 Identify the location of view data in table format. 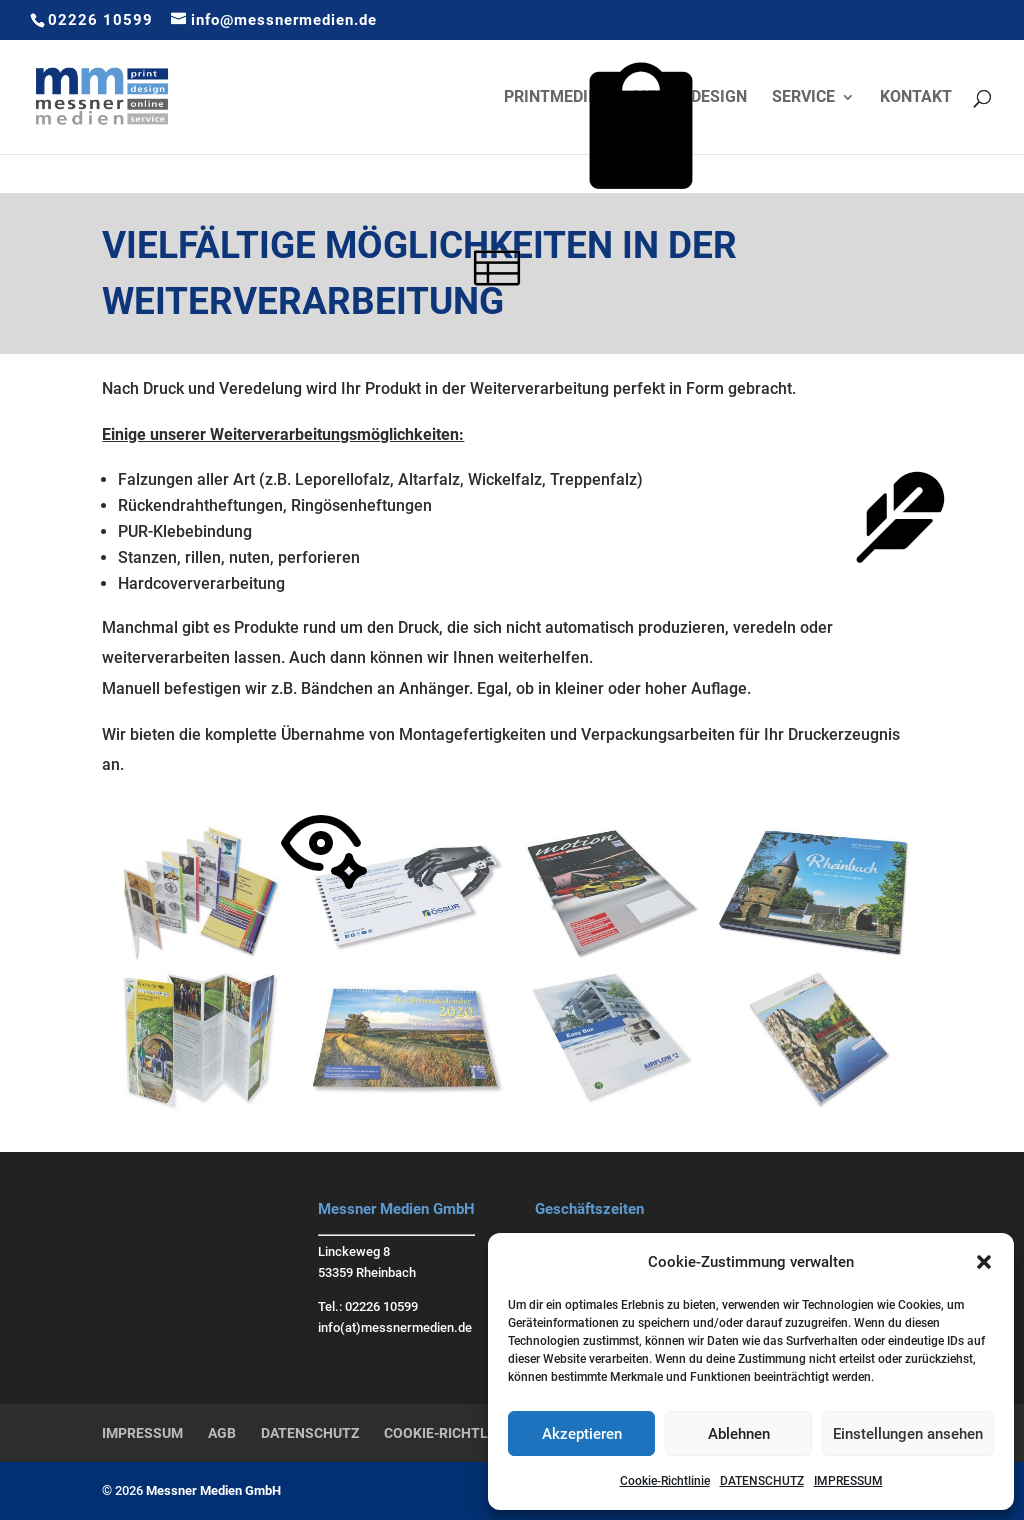
(497, 268).